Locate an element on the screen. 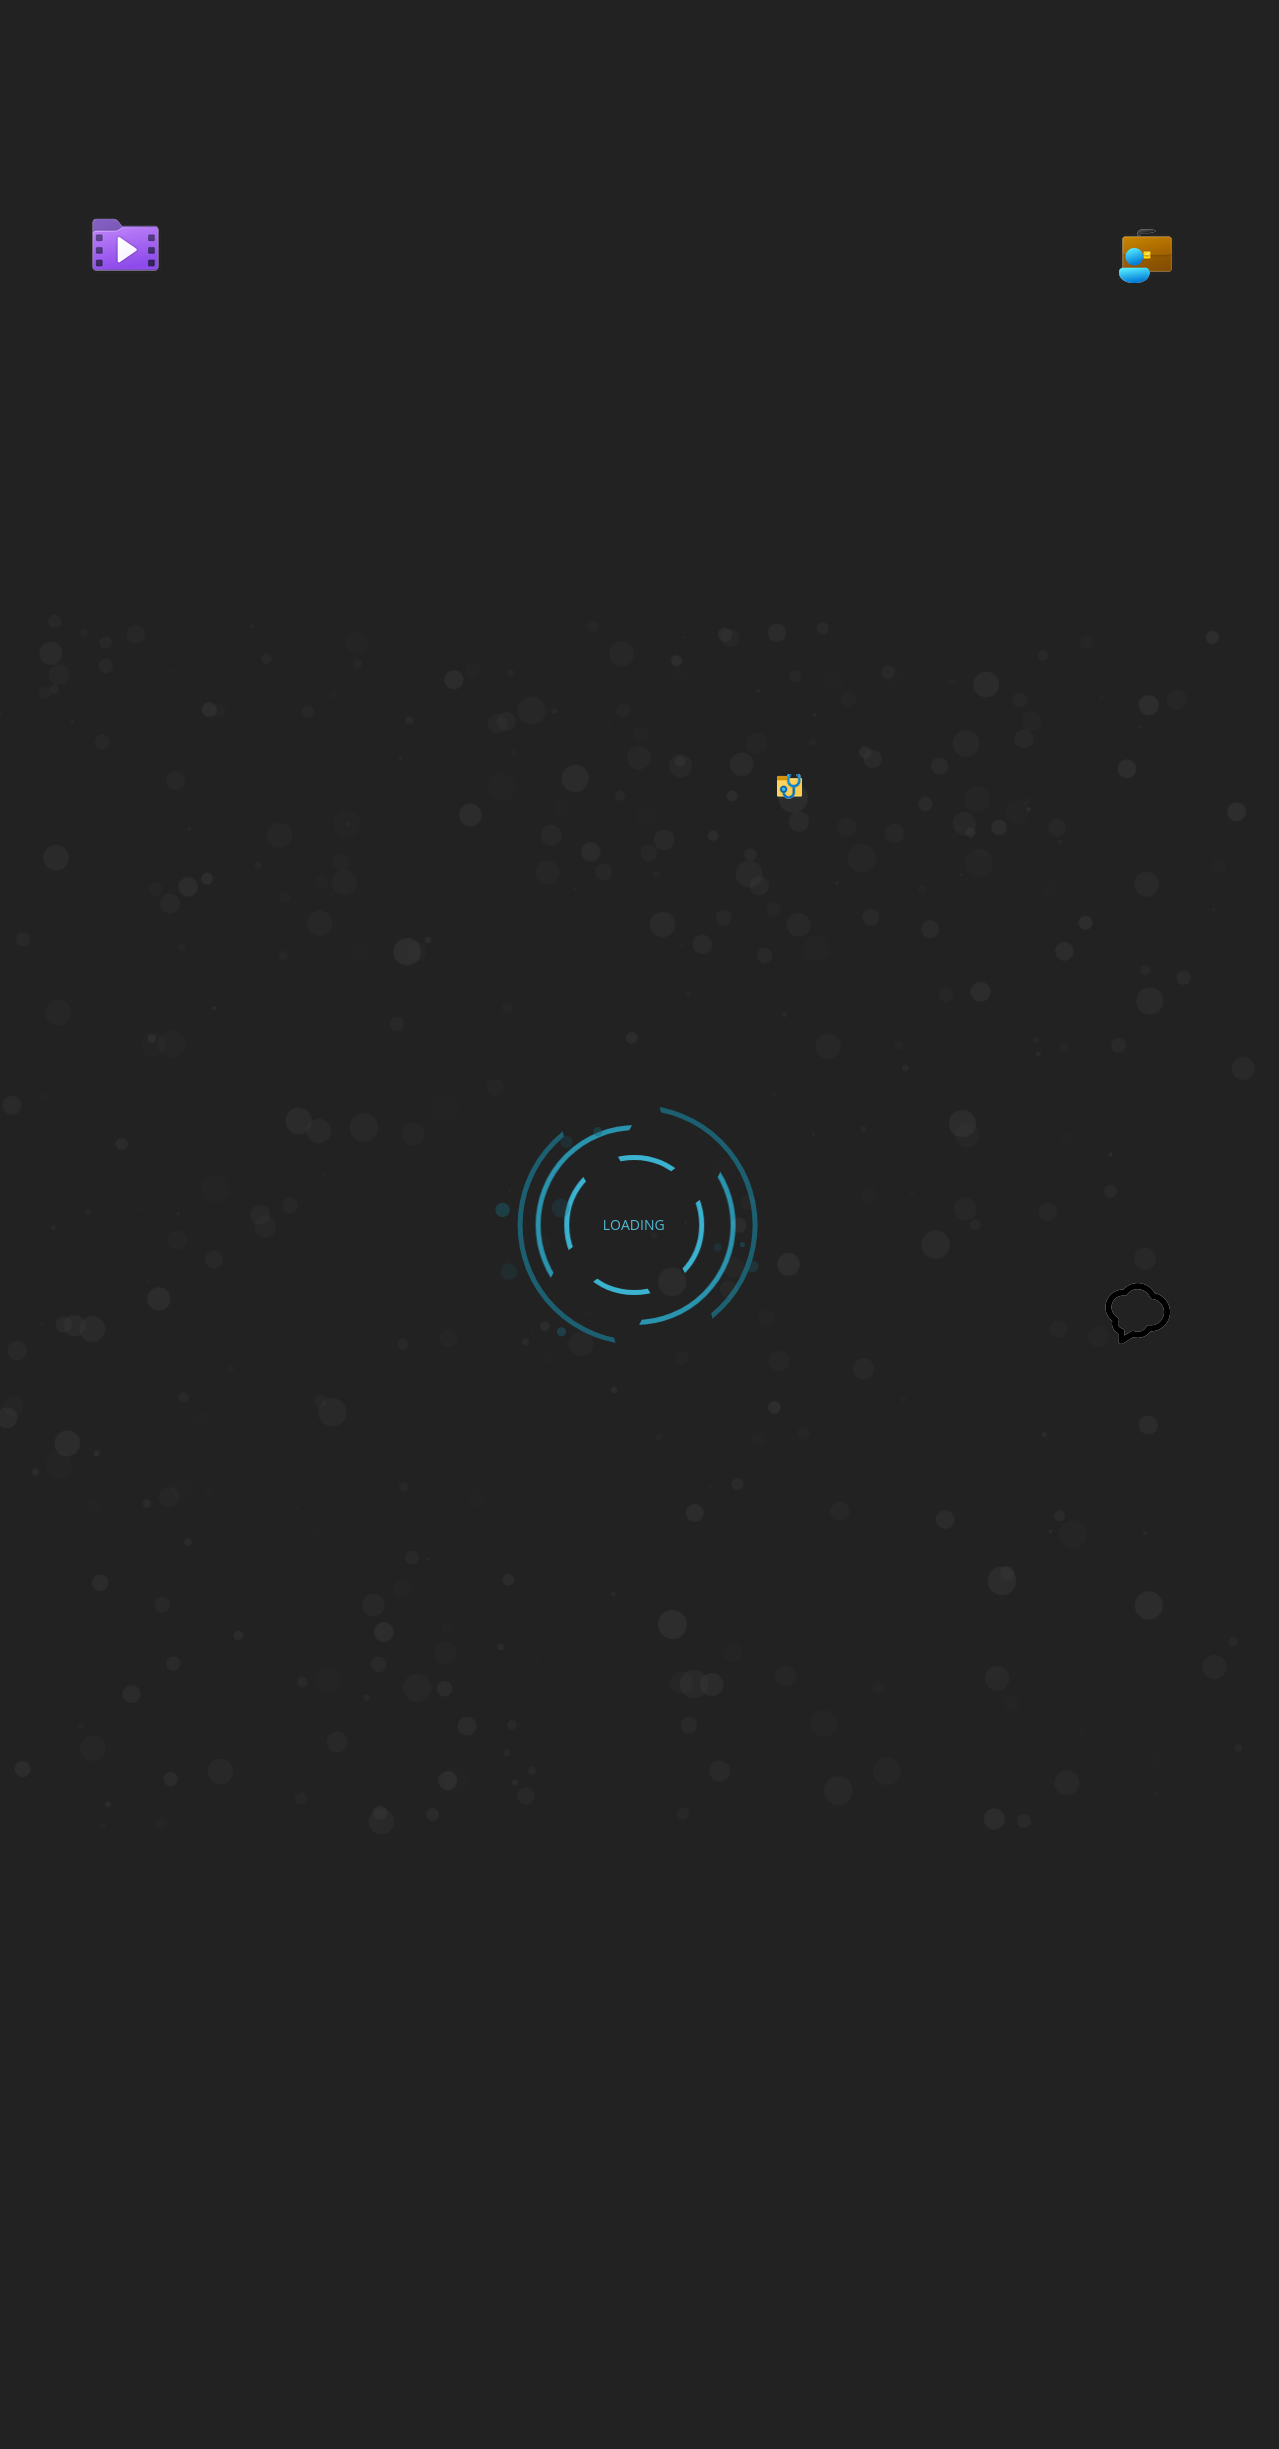  access your work profile or business account is located at coordinates (1147, 255).